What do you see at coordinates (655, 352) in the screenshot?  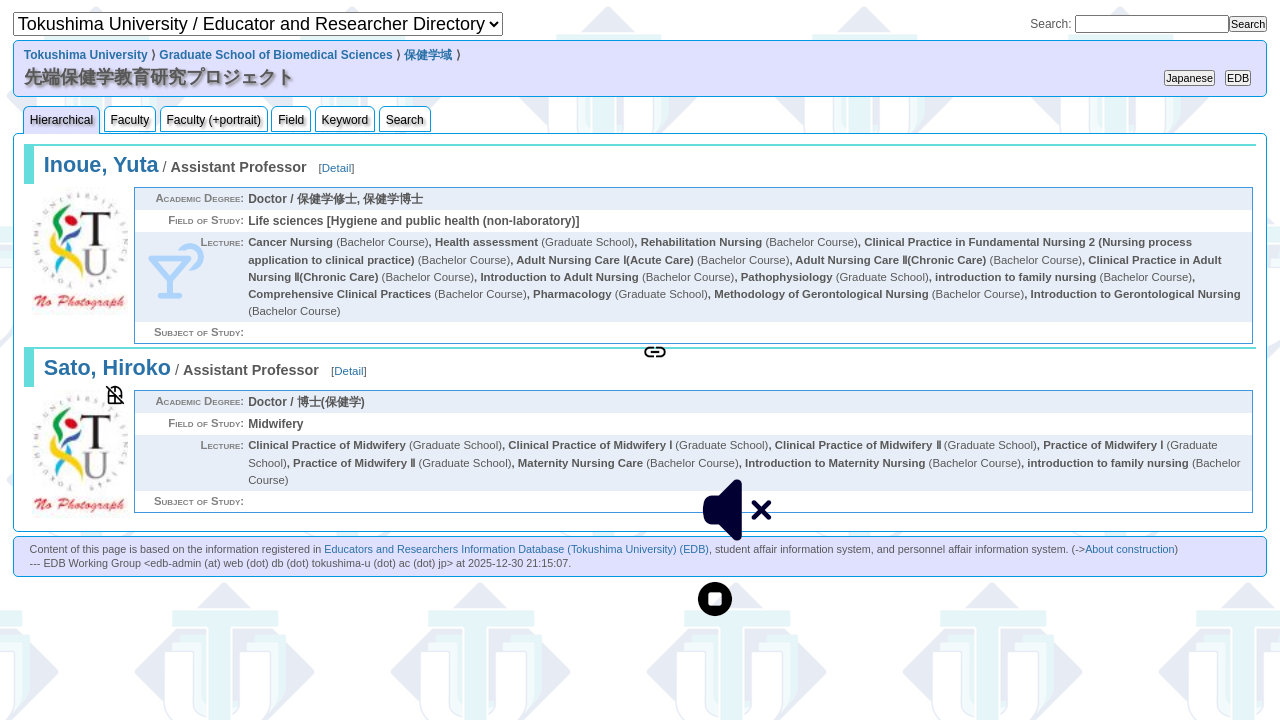 I see `copy or share a link` at bounding box center [655, 352].